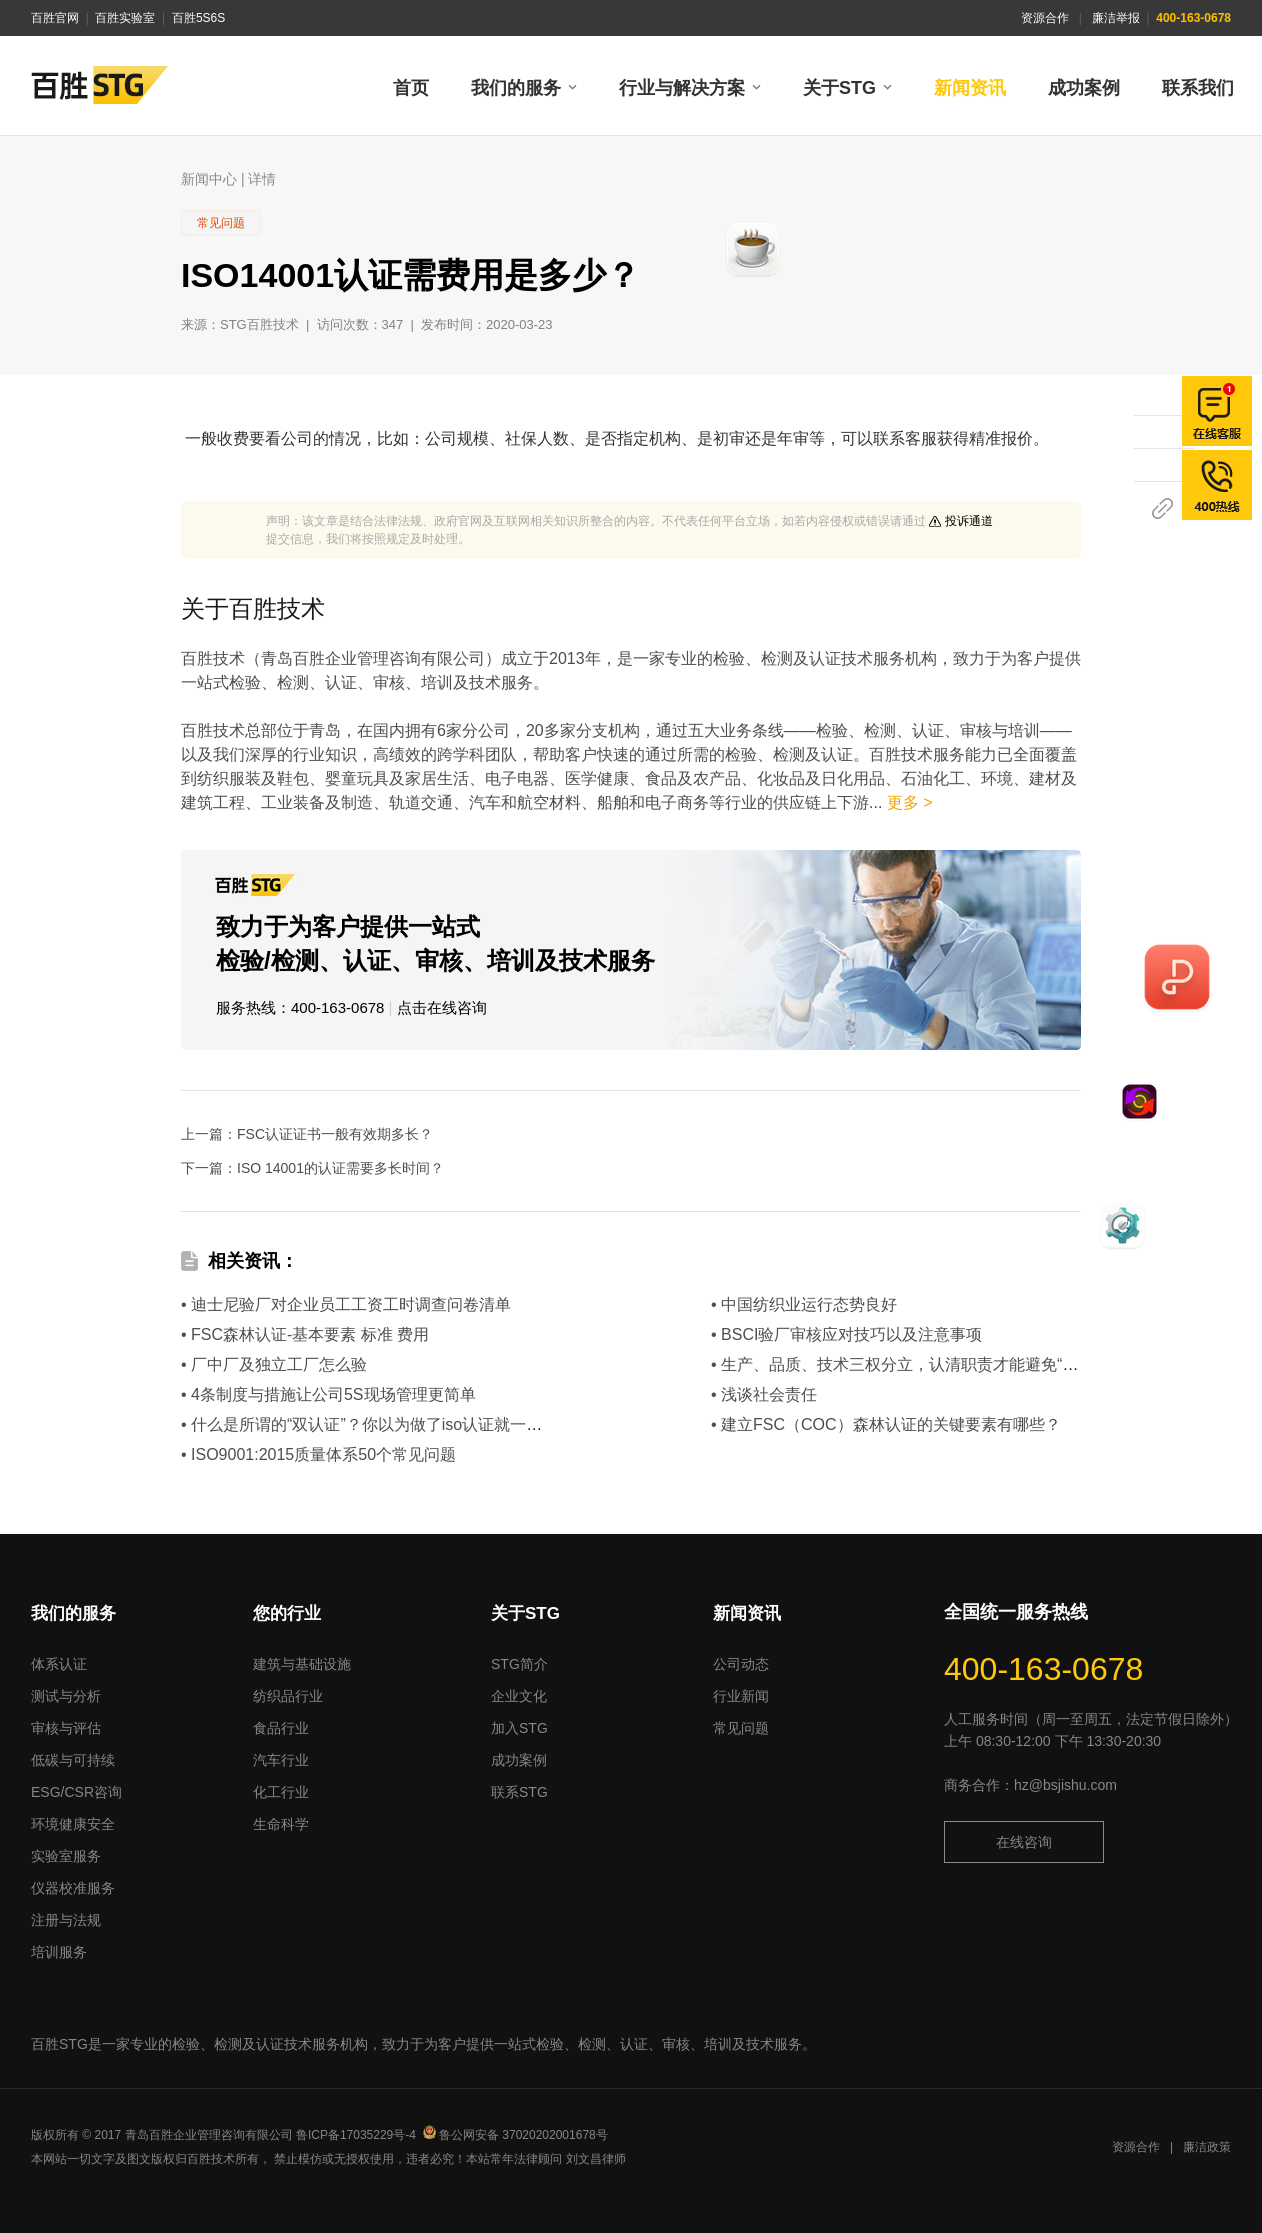  What do you see at coordinates (1139, 1101) in the screenshot?
I see `open gabutdm download manager app` at bounding box center [1139, 1101].